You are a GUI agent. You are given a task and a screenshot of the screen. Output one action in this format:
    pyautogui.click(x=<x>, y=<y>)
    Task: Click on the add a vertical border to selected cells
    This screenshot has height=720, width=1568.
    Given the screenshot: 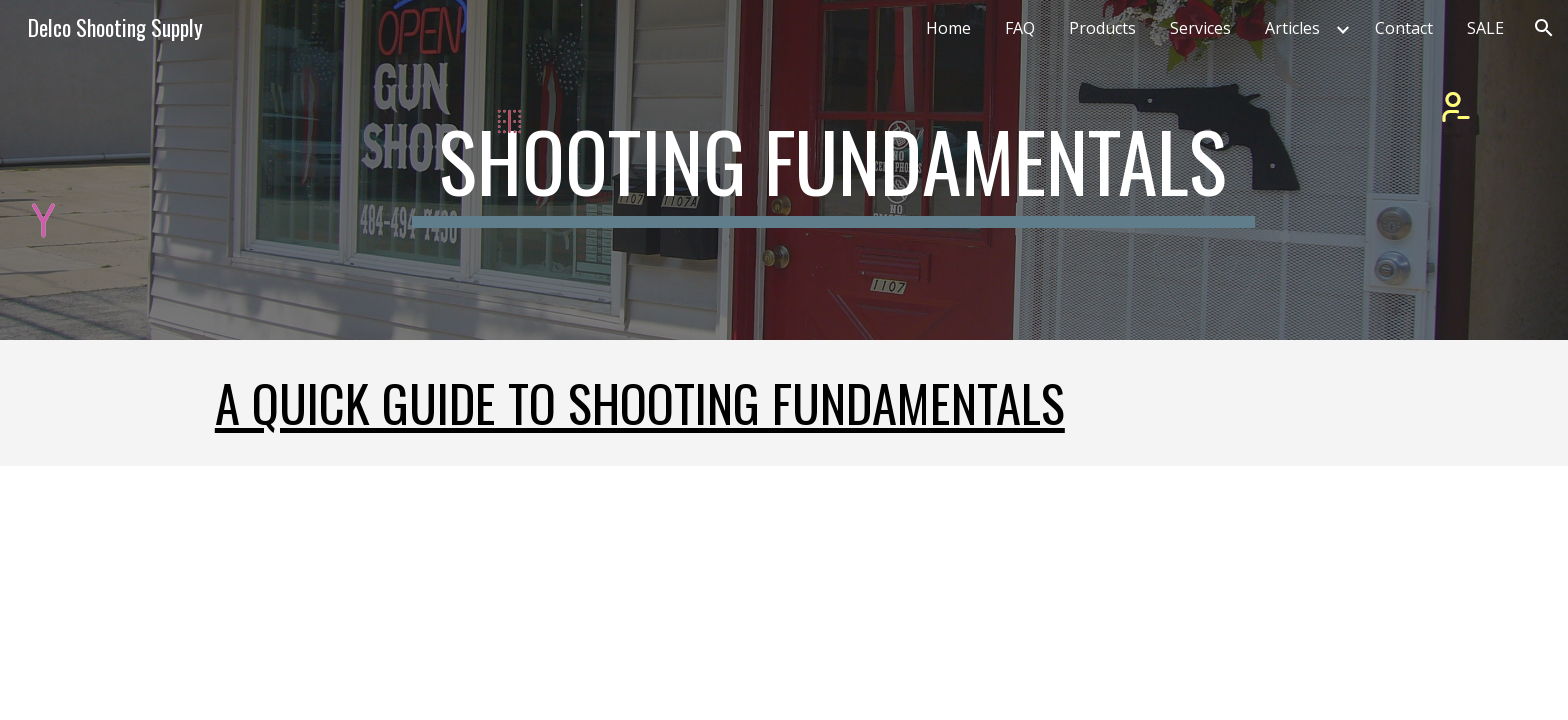 What is the action you would take?
    pyautogui.click(x=509, y=121)
    